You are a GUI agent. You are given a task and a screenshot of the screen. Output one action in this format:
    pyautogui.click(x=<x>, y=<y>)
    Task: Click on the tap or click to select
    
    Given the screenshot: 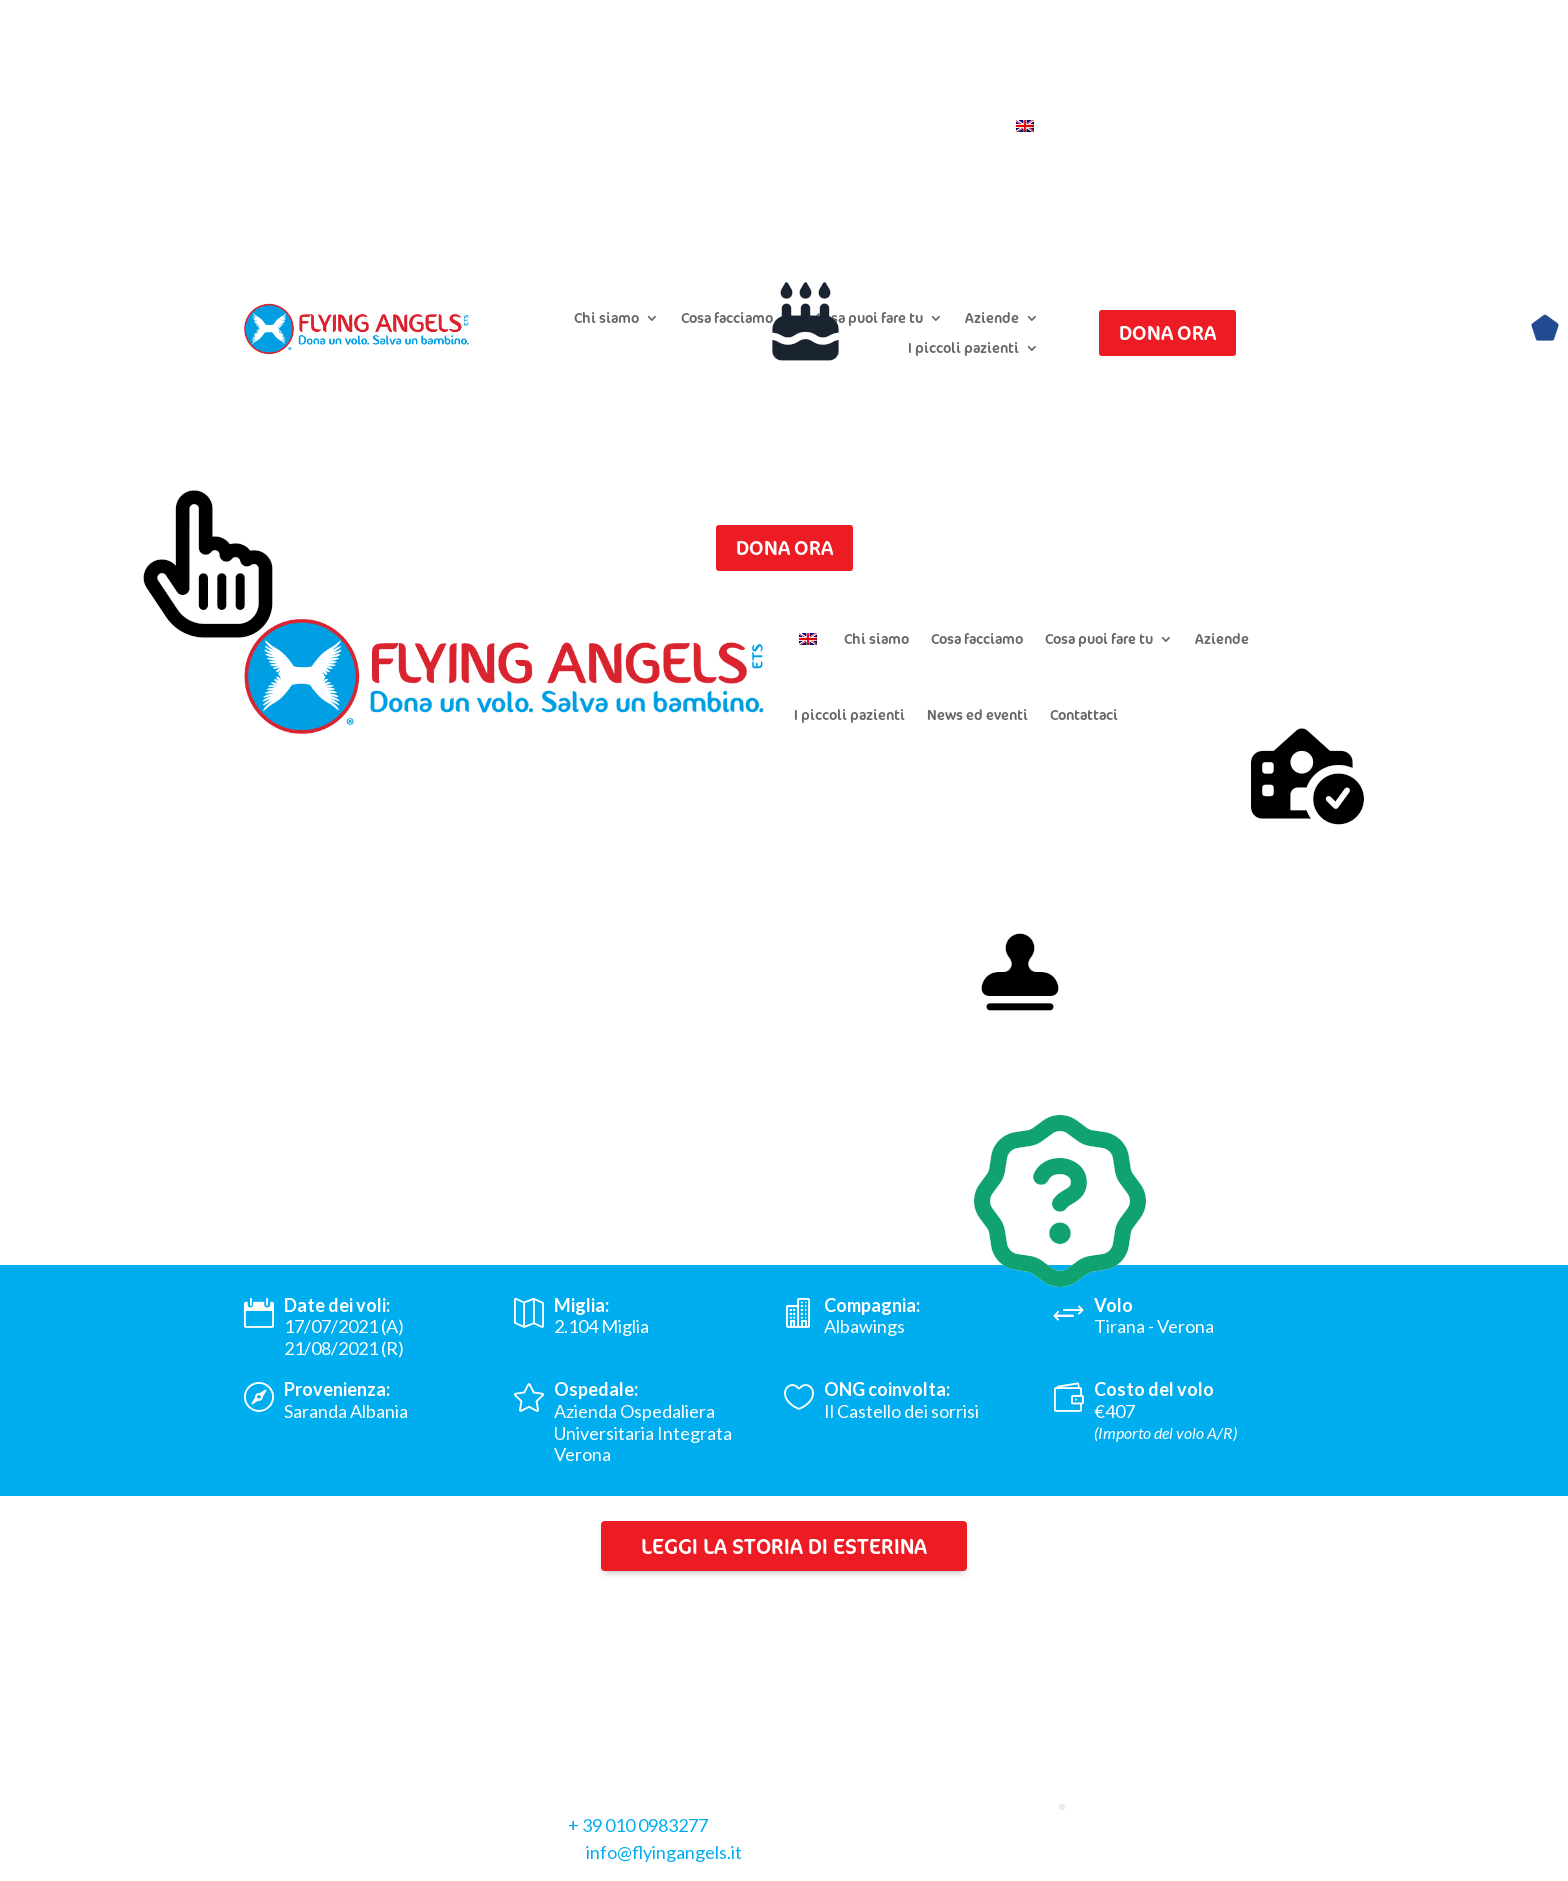 What is the action you would take?
    pyautogui.click(x=208, y=564)
    